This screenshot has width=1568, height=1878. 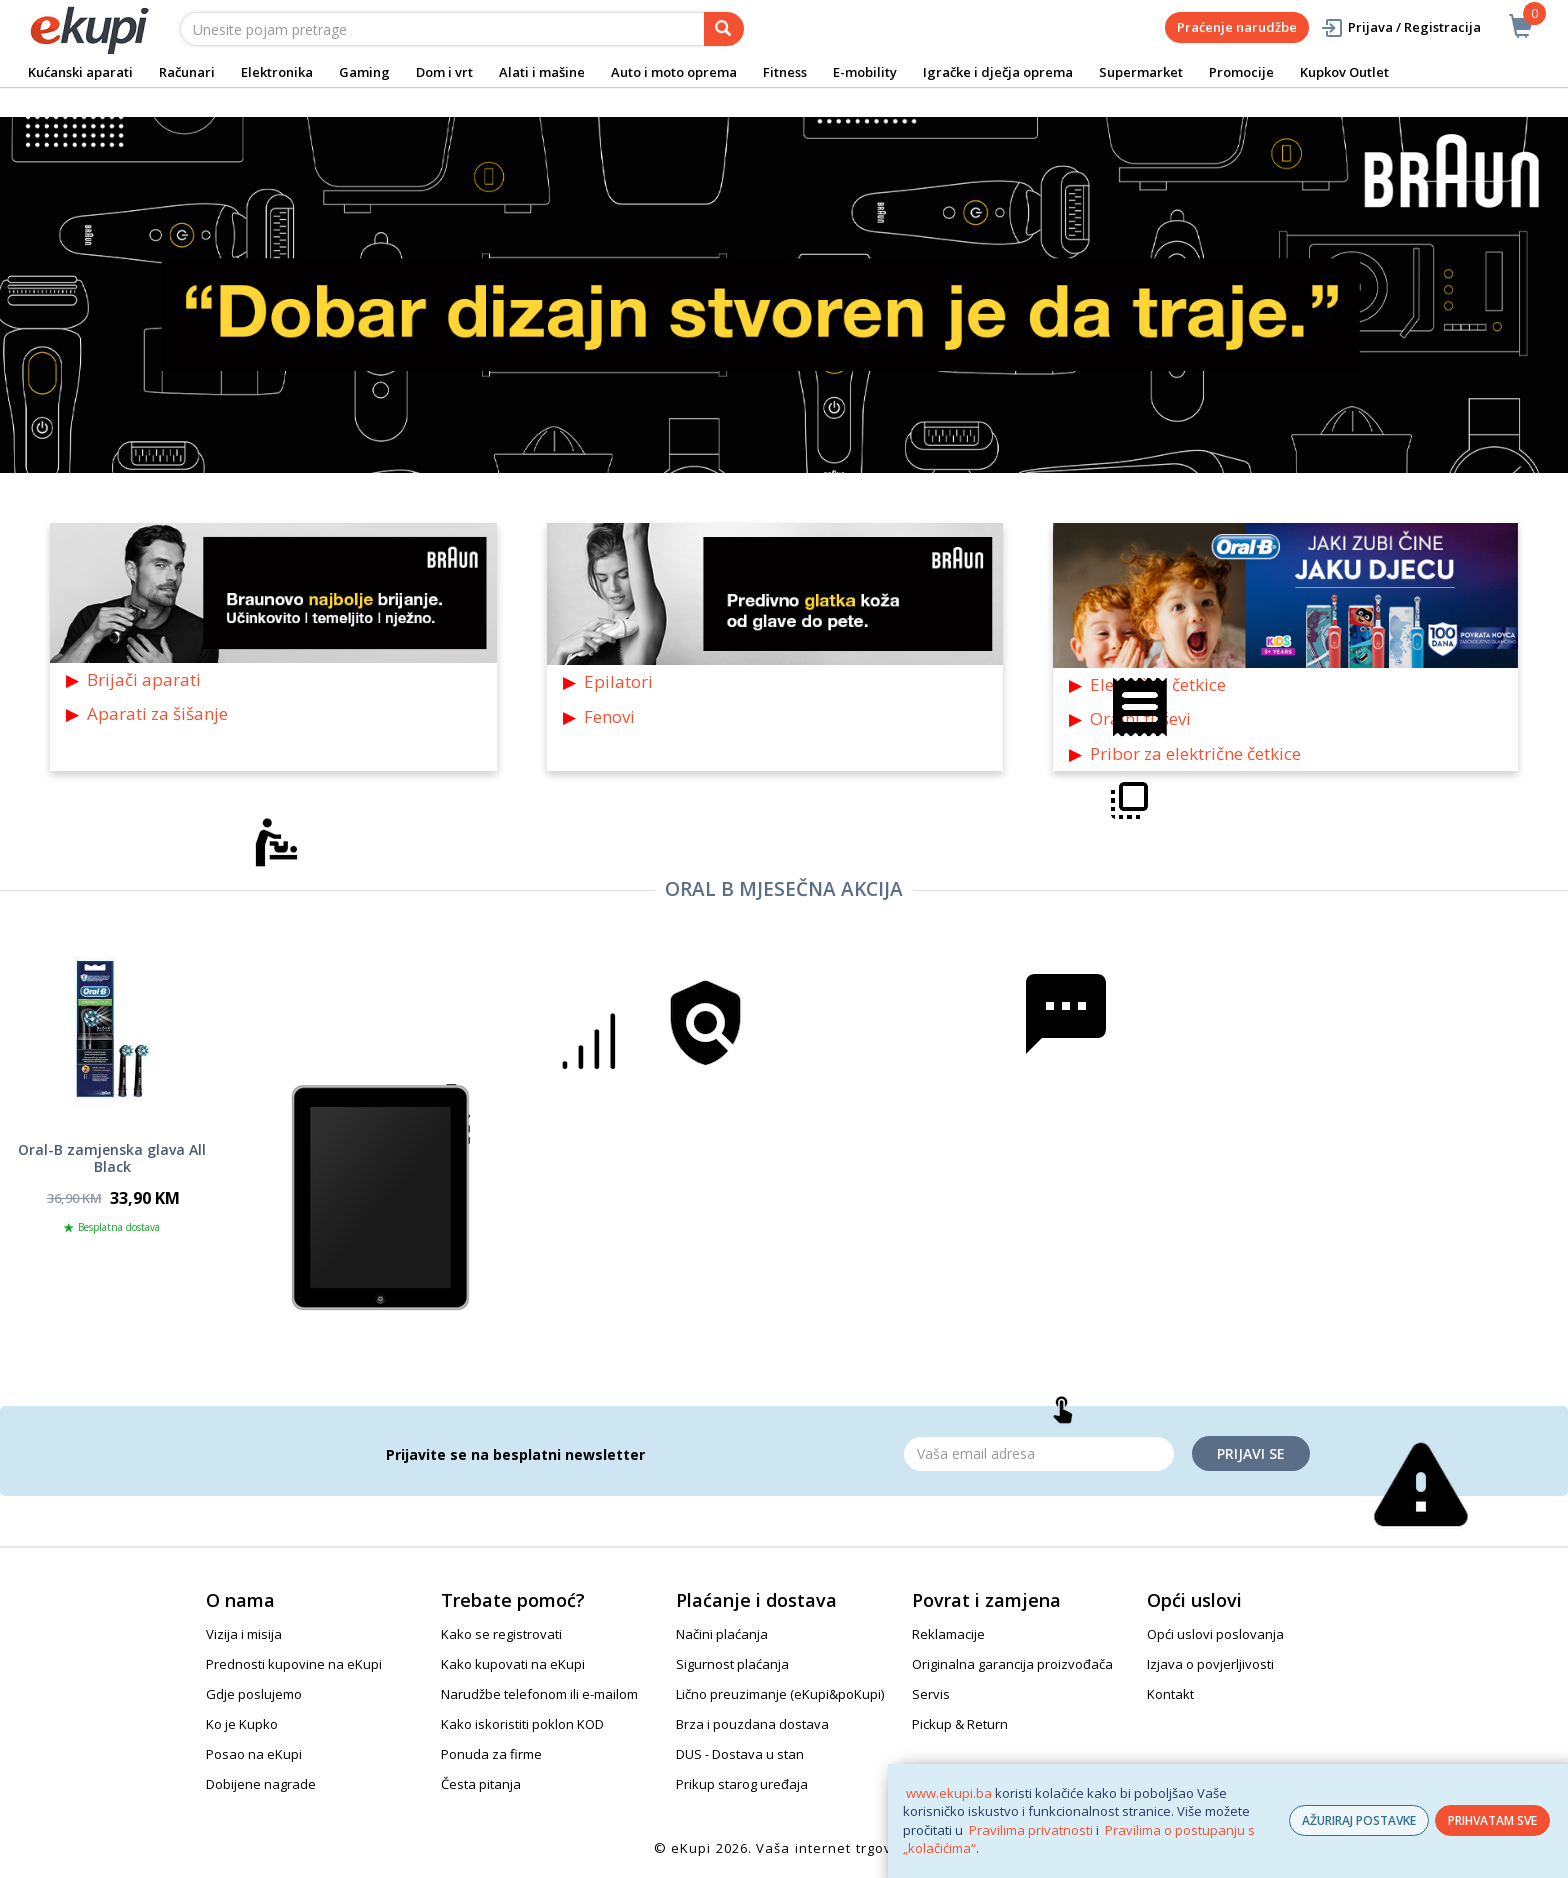 What do you see at coordinates (705, 1022) in the screenshot?
I see `view privacy policy or terms` at bounding box center [705, 1022].